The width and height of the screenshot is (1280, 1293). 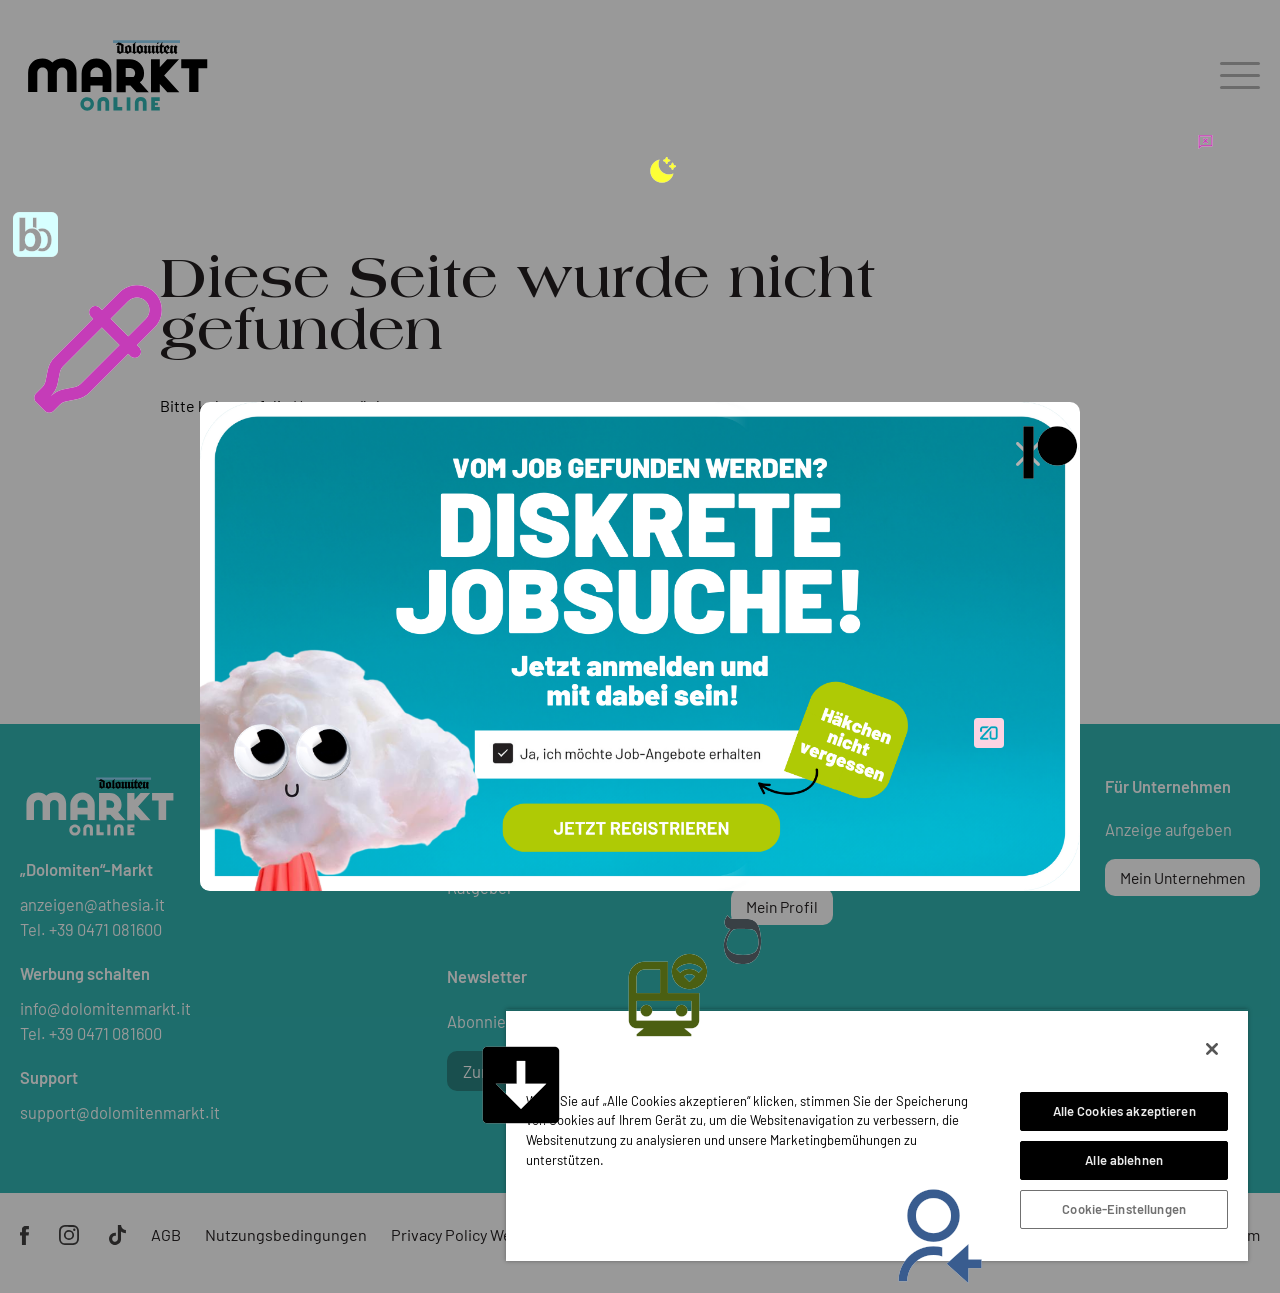 I want to click on delete a conversation, so click(x=1205, y=141).